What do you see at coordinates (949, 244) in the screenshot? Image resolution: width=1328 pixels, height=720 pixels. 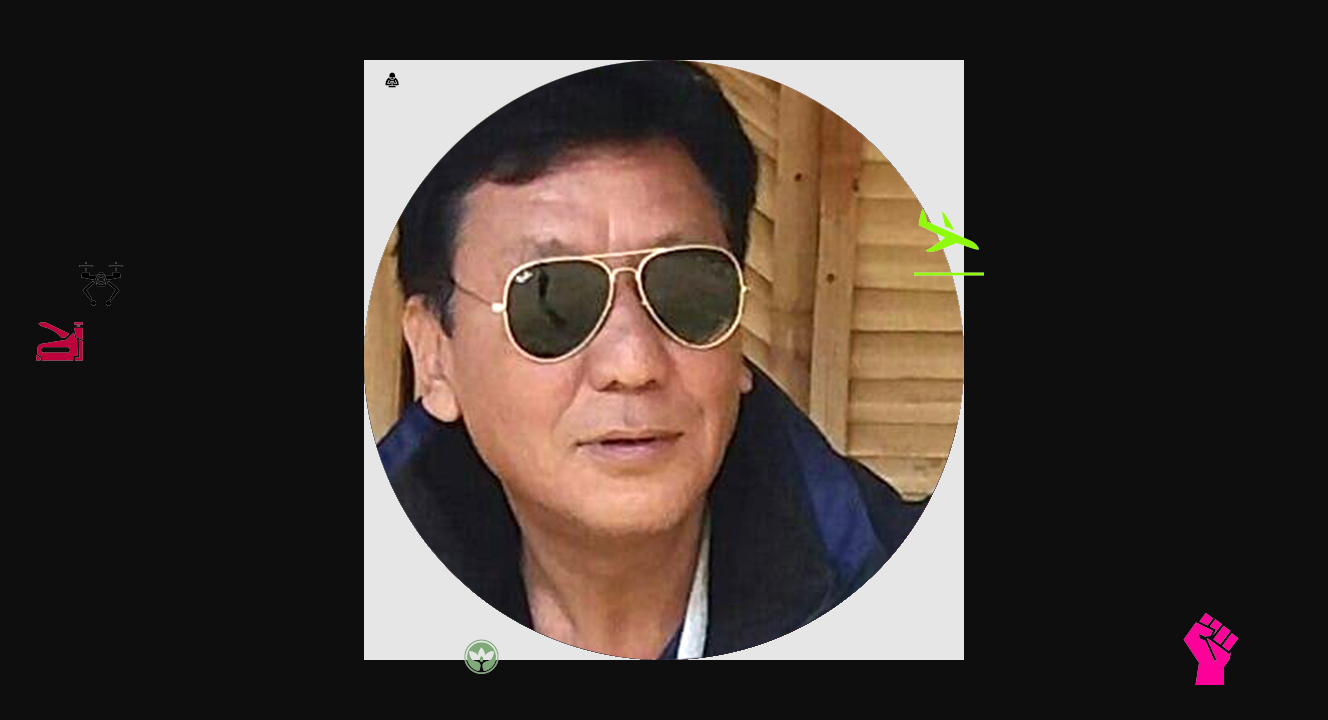 I see `indicates incoming flight arrival` at bounding box center [949, 244].